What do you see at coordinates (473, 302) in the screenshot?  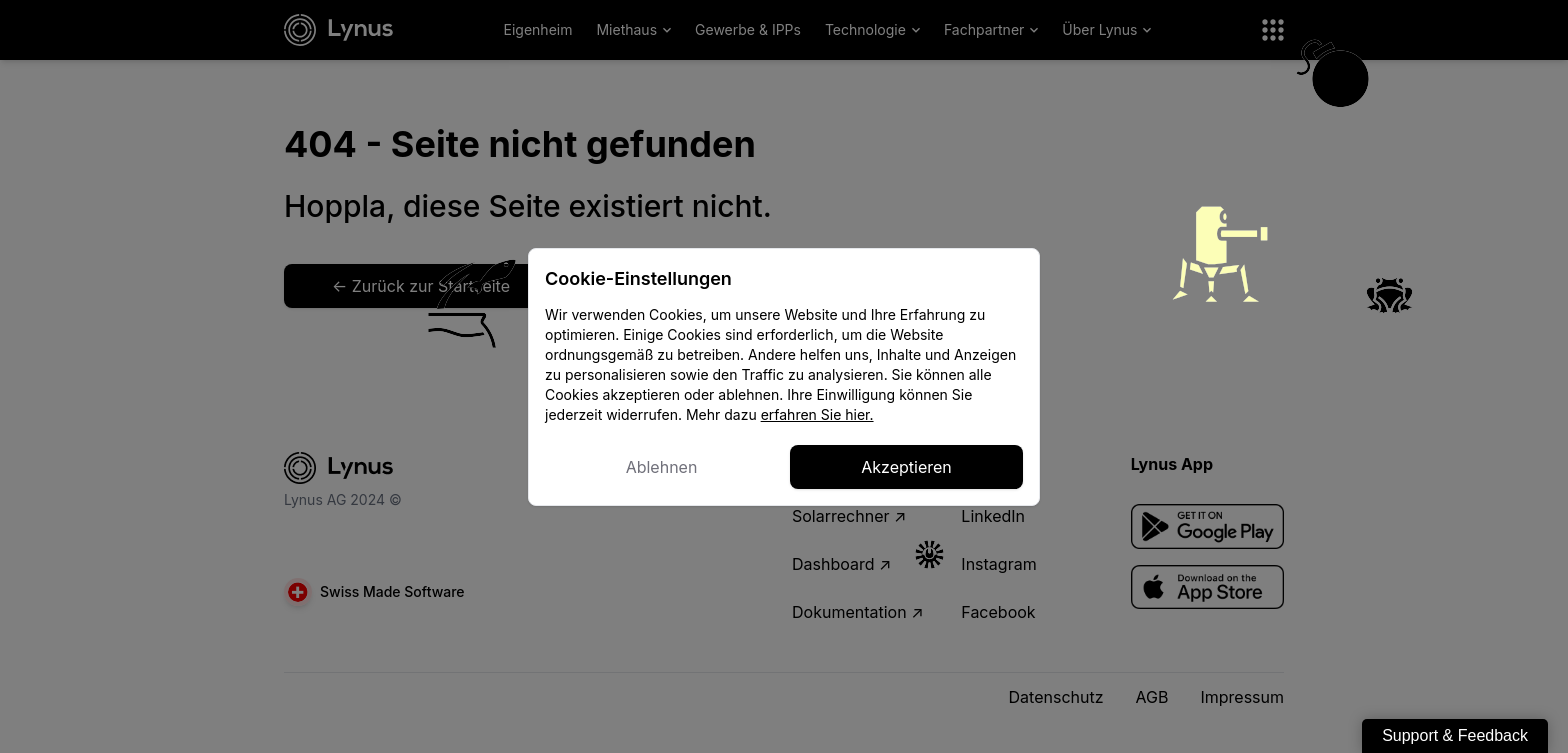 I see `indicates an item or character has escaped` at bounding box center [473, 302].